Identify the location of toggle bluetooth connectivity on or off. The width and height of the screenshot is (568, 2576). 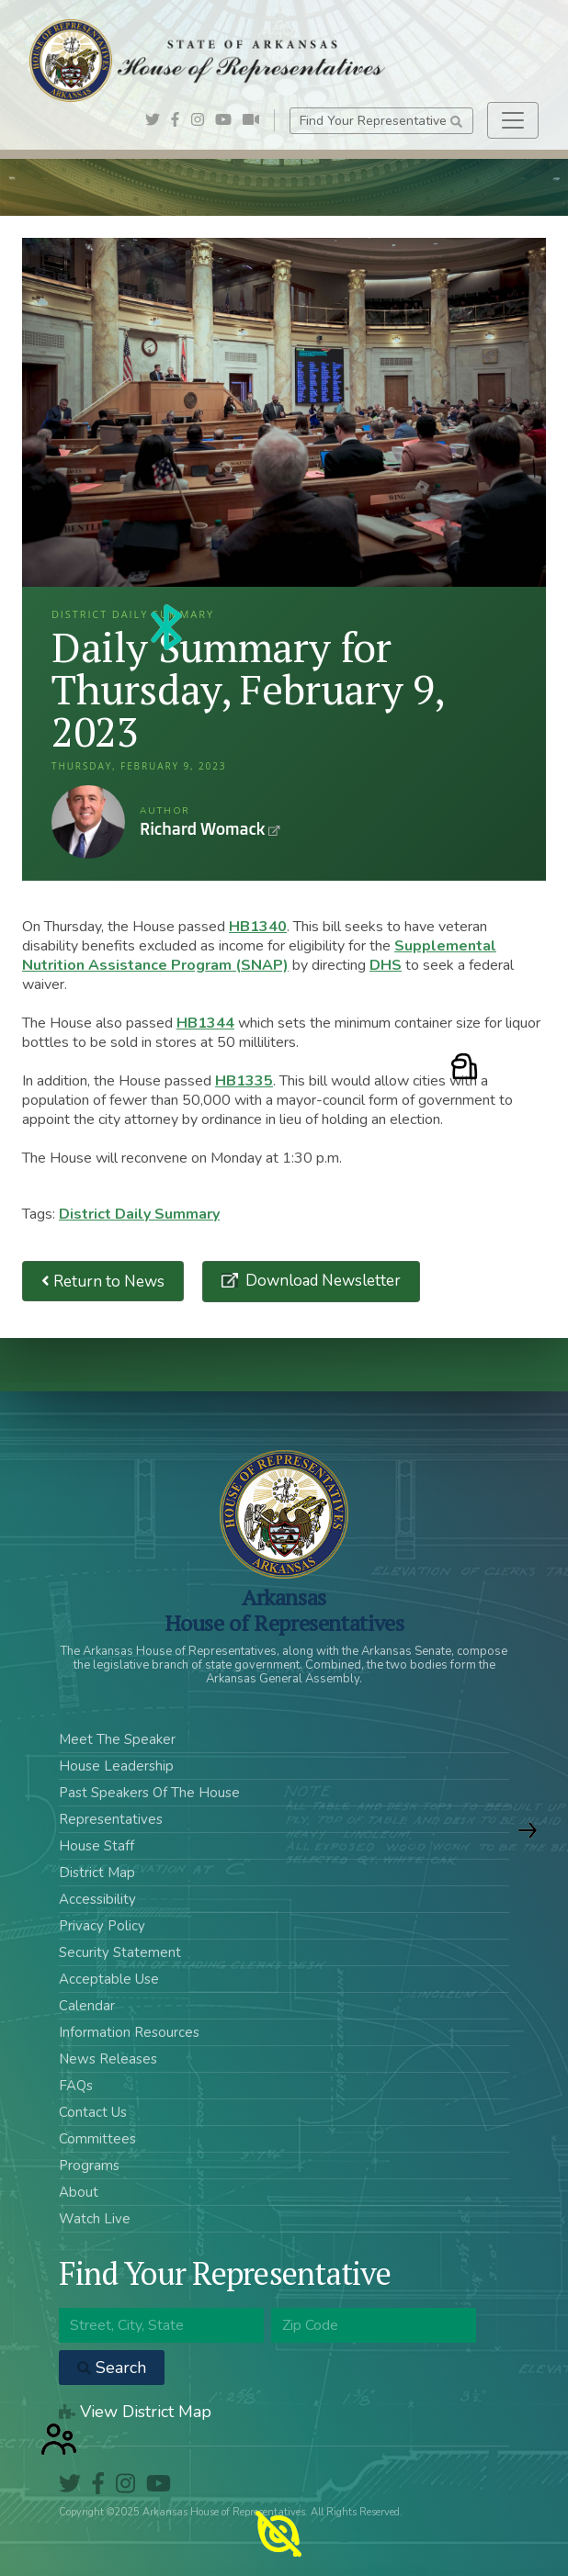
(166, 627).